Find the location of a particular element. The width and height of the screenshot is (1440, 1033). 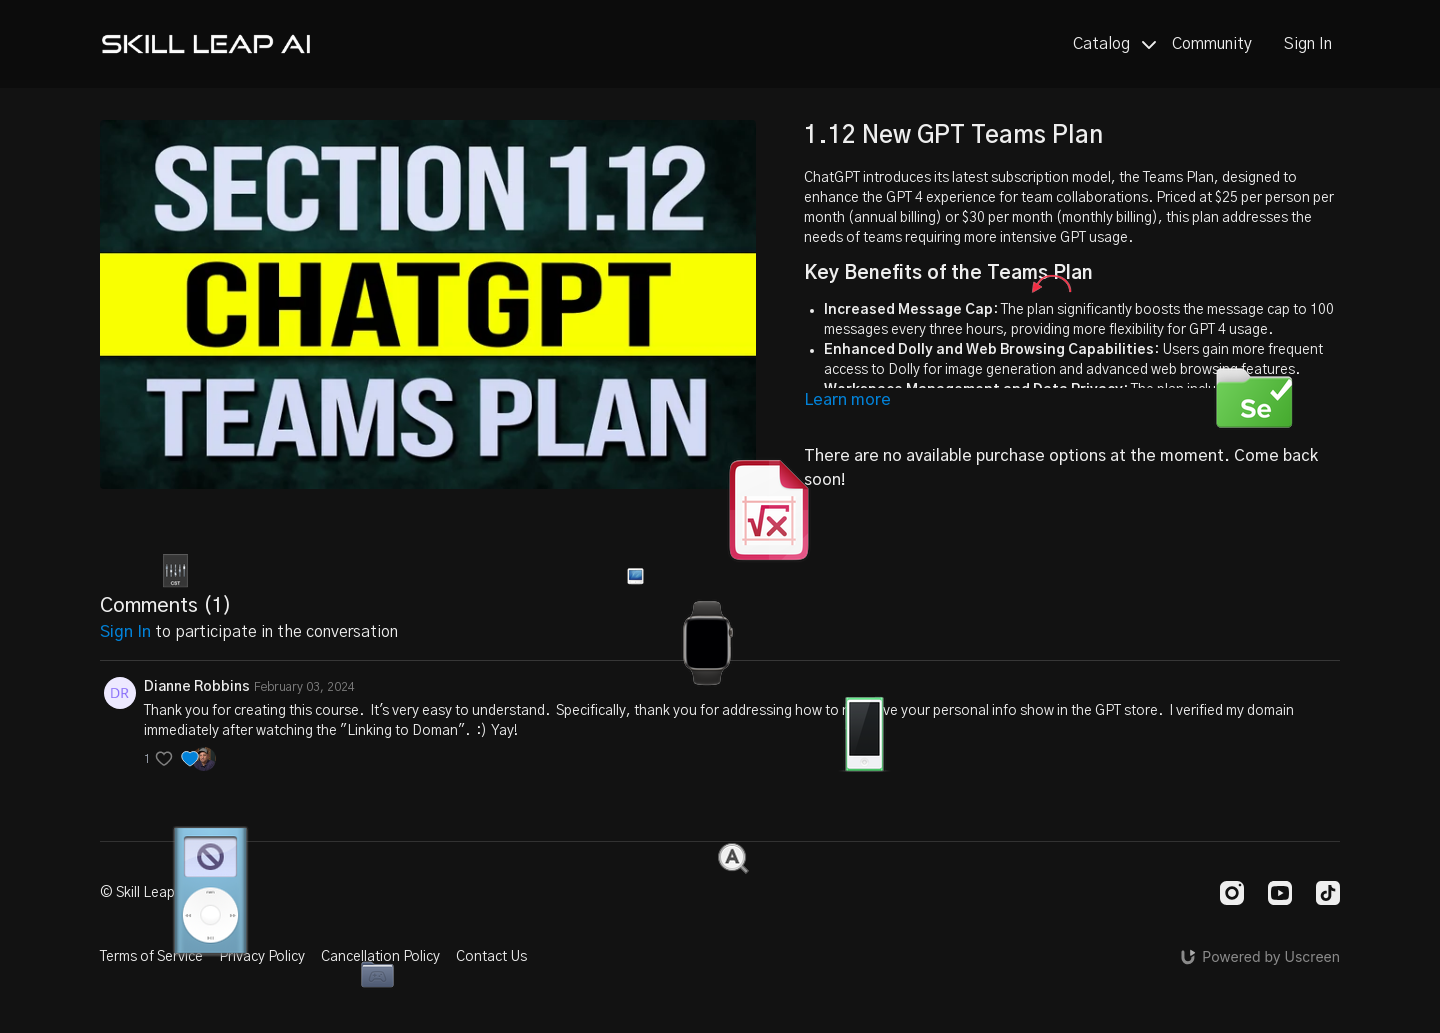

open audio mixing or equalizer settings is located at coordinates (175, 571).